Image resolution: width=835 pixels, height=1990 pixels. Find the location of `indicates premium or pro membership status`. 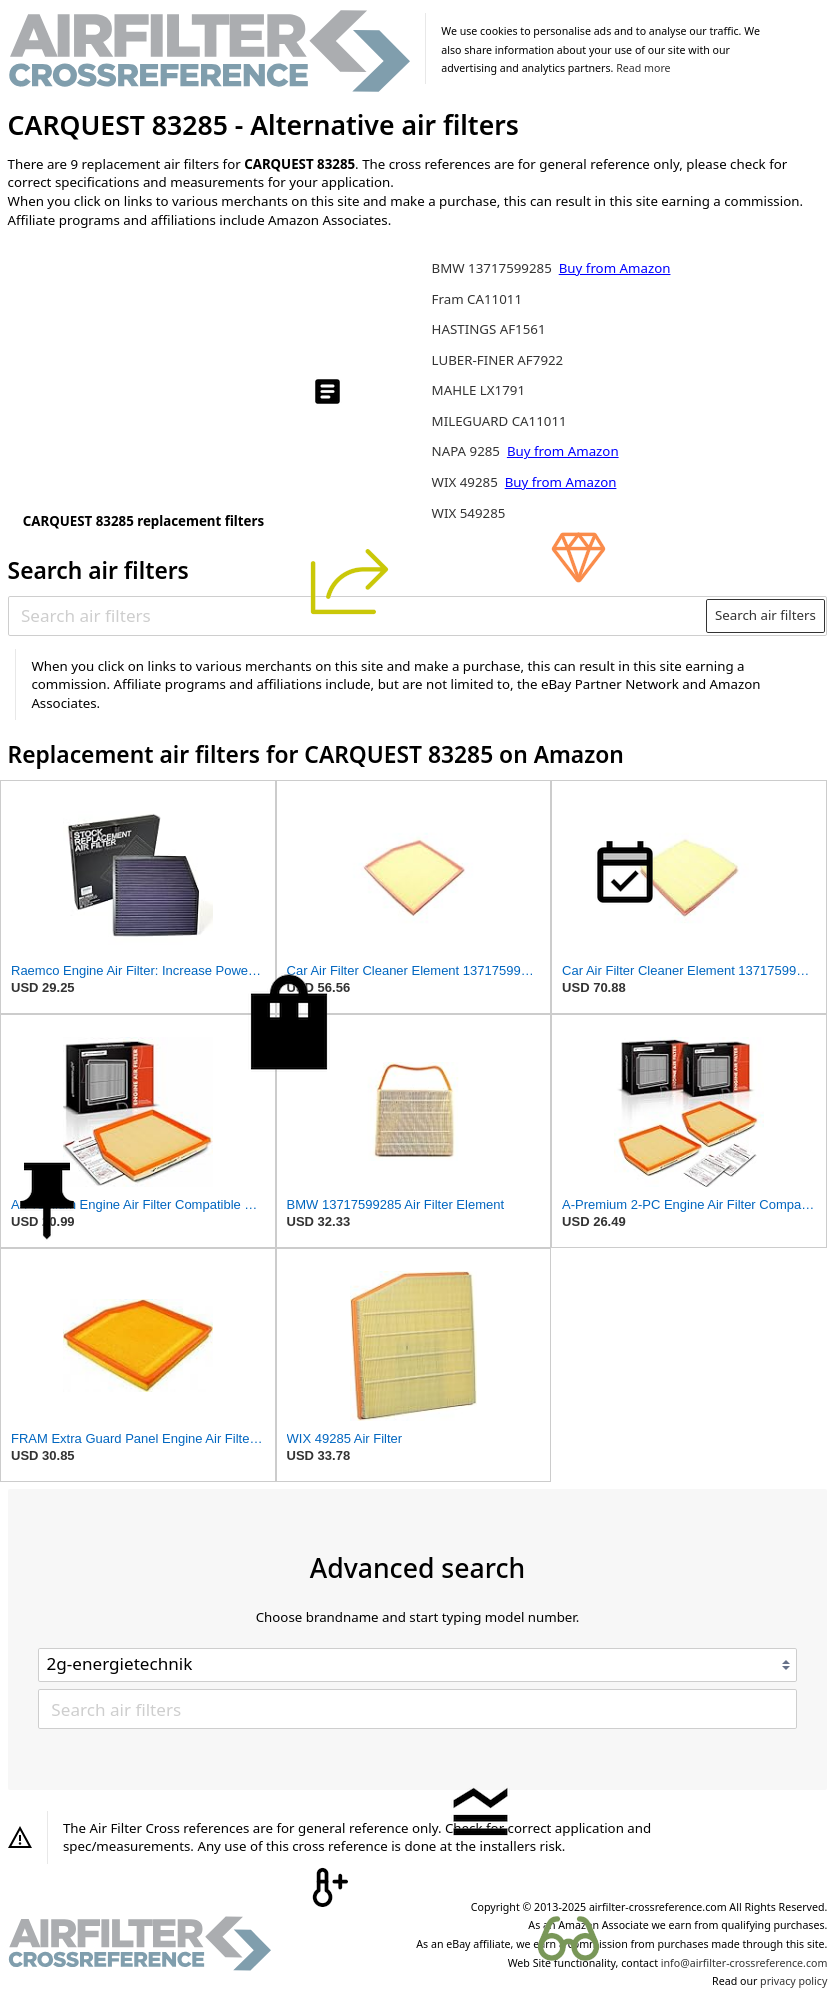

indicates premium or pro membership status is located at coordinates (578, 557).